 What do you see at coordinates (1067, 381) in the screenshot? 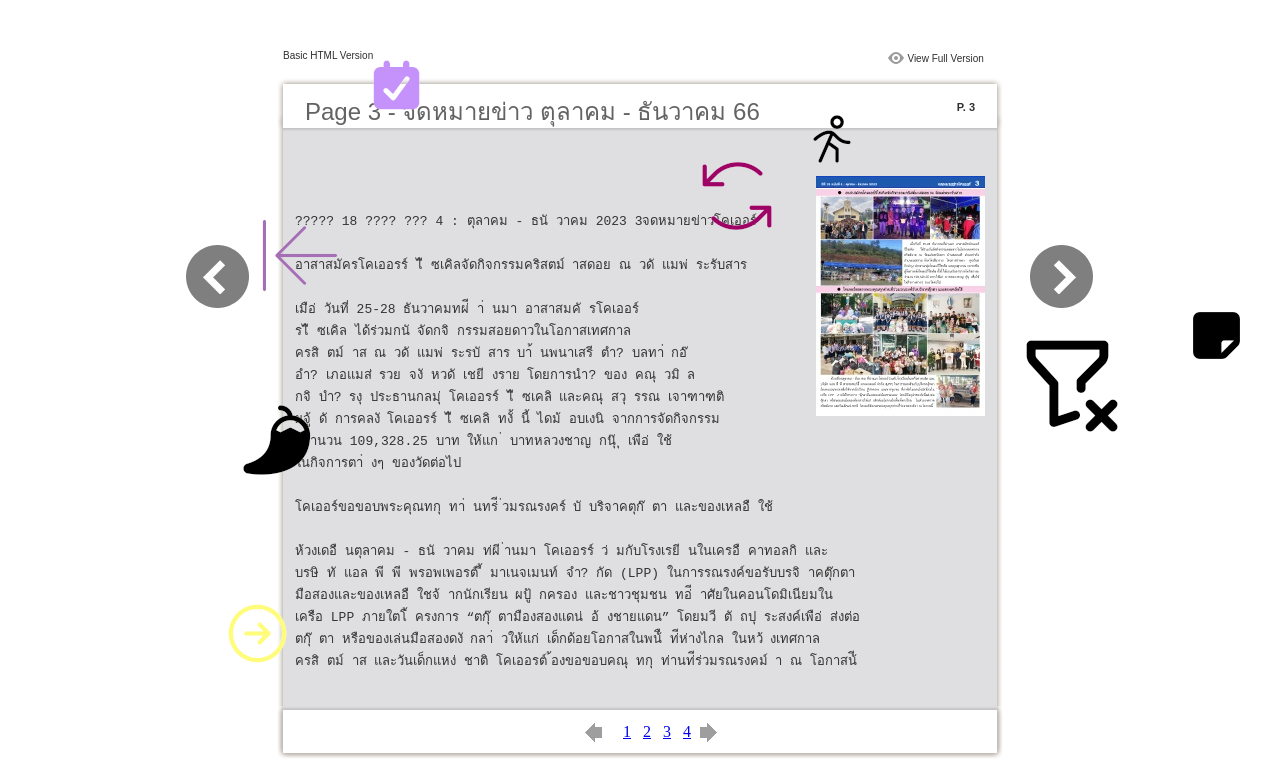
I see `clear all active filters` at bounding box center [1067, 381].